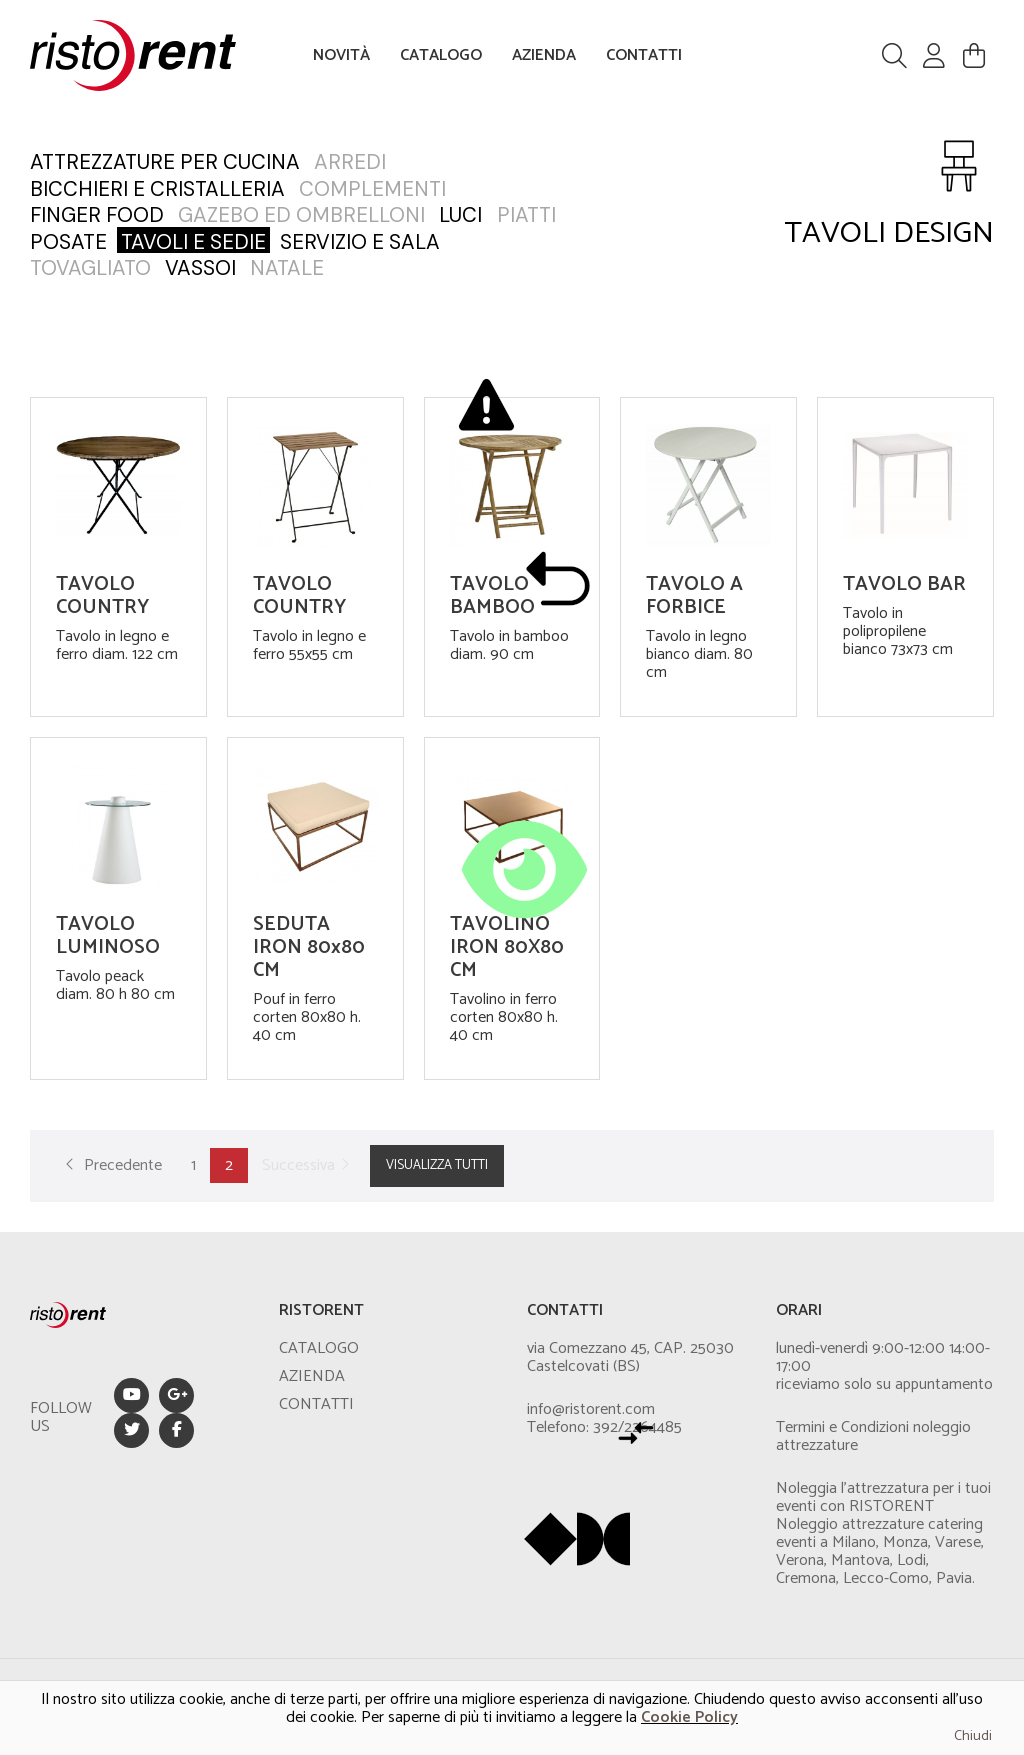 Image resolution: width=1024 pixels, height=1755 pixels. What do you see at coordinates (577, 1539) in the screenshot?
I see `42 school / 42 group logo` at bounding box center [577, 1539].